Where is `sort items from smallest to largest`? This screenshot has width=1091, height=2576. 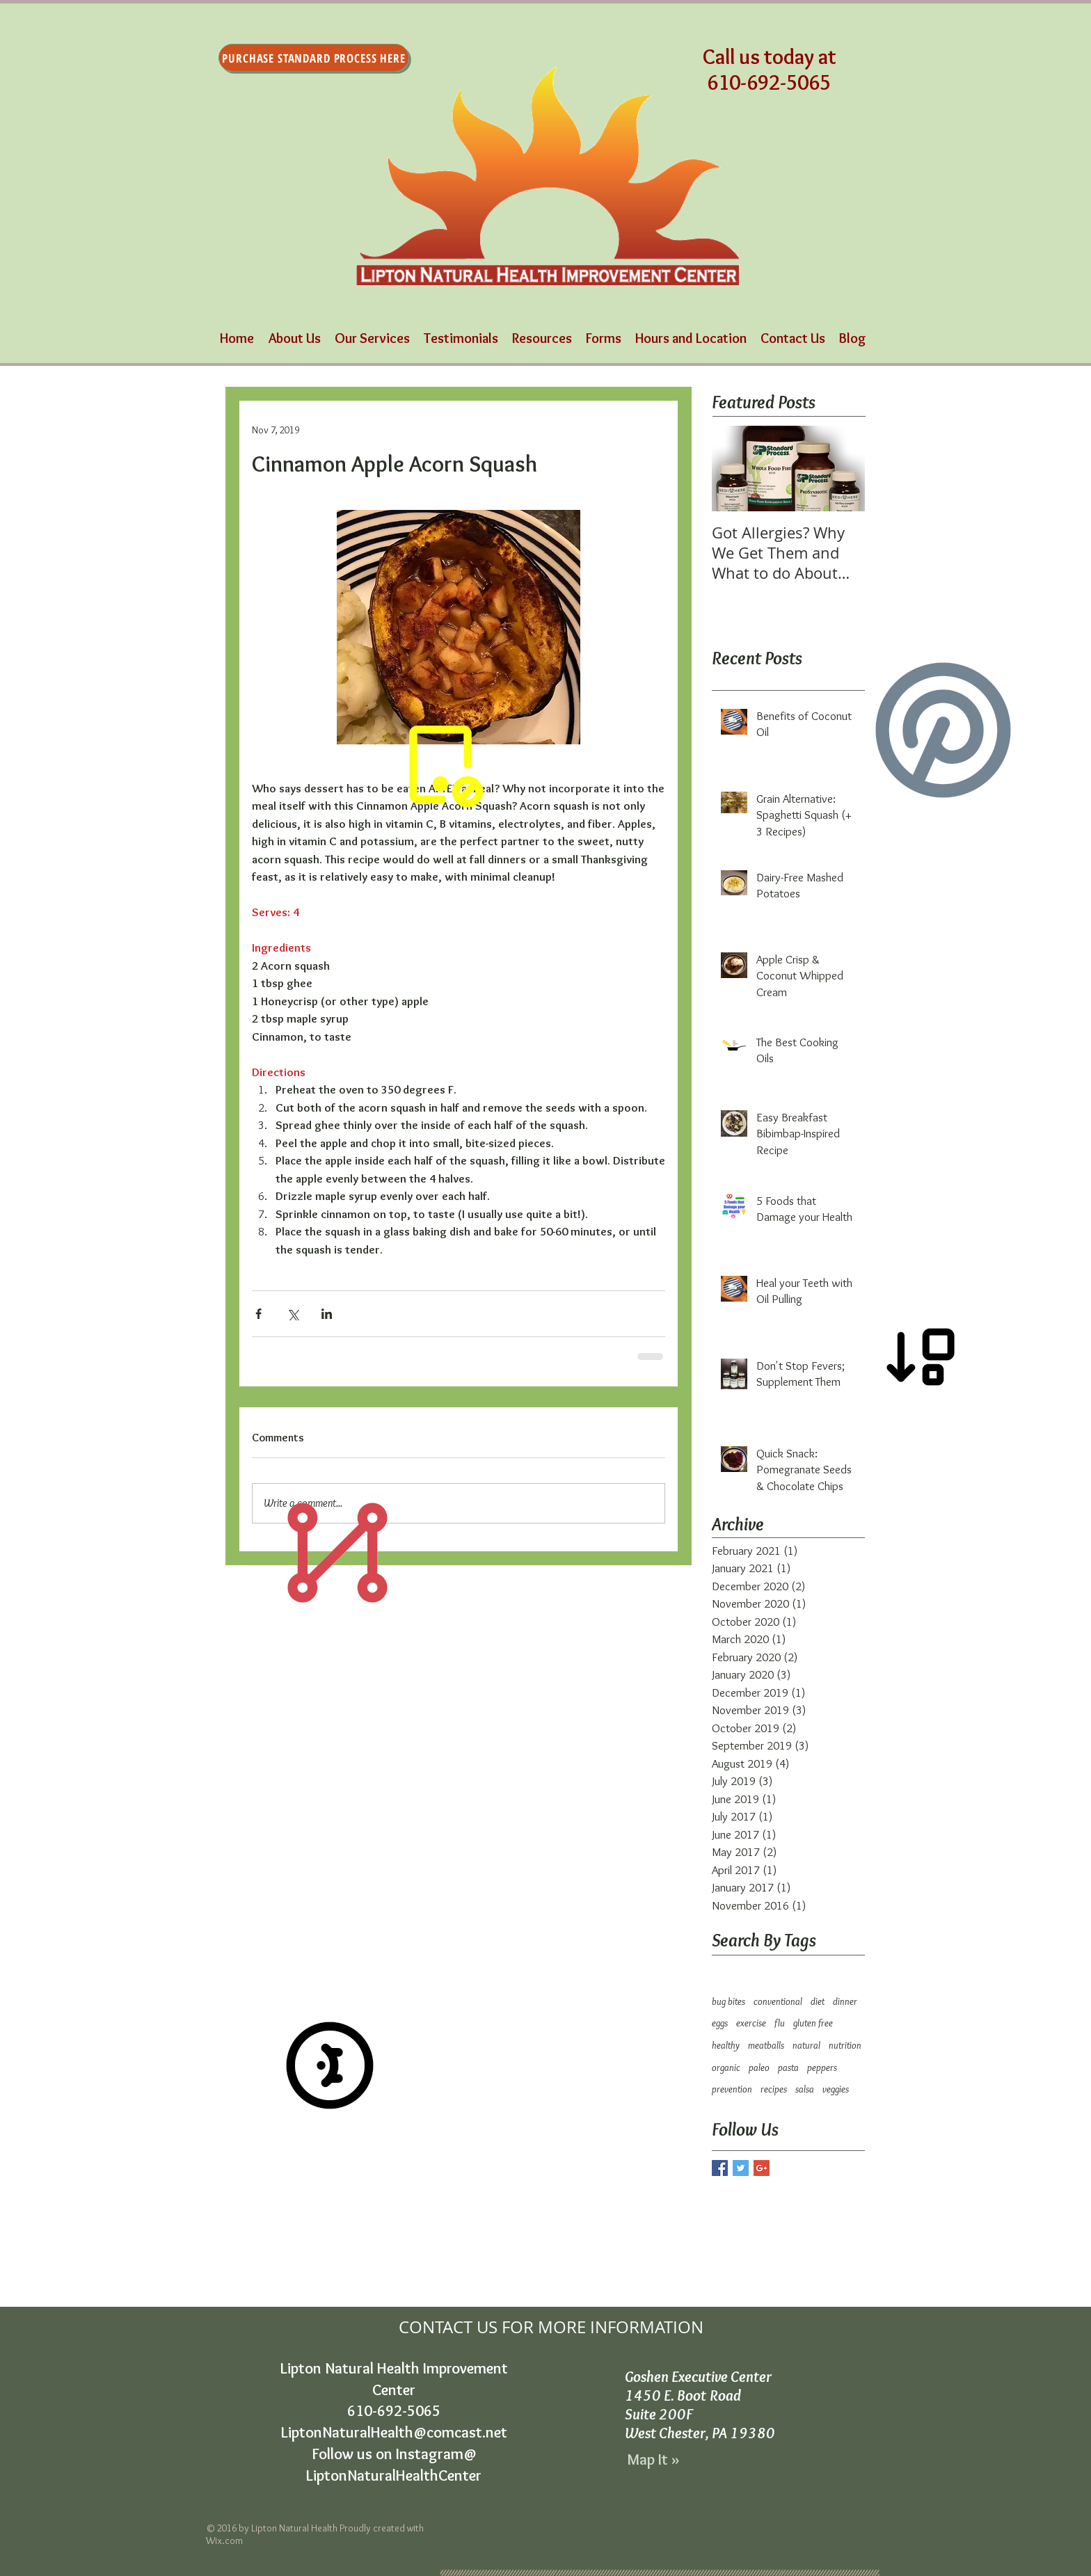 sort items from smallest to largest is located at coordinates (918, 1357).